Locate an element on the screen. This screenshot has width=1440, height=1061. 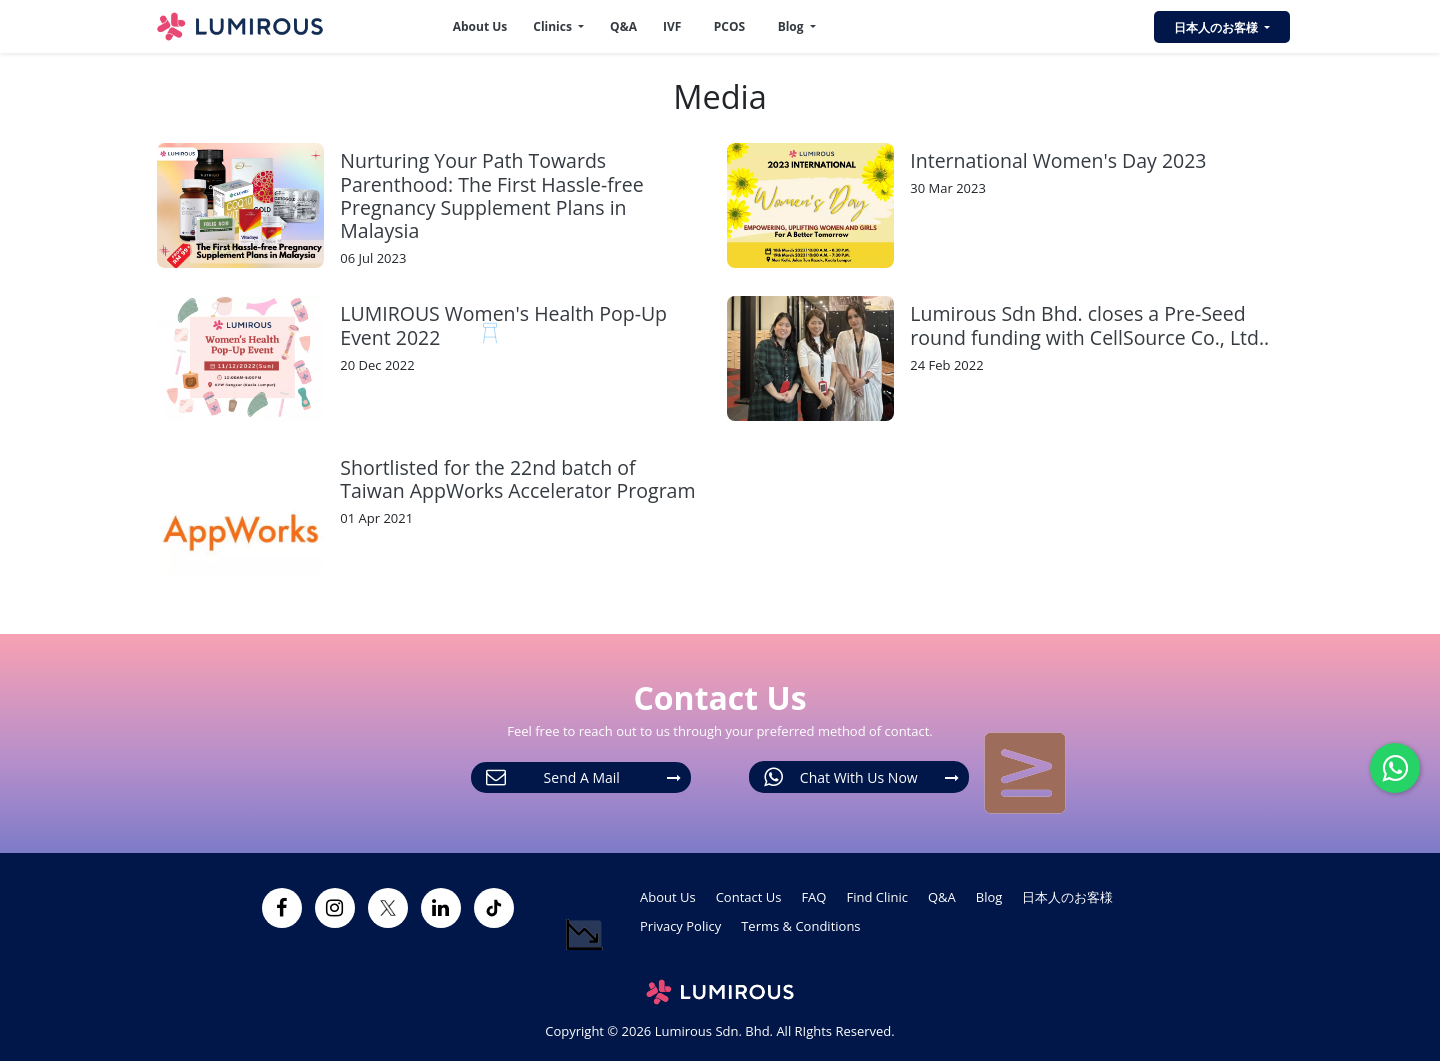
greater than or equal to mathematical operator is located at coordinates (1025, 773).